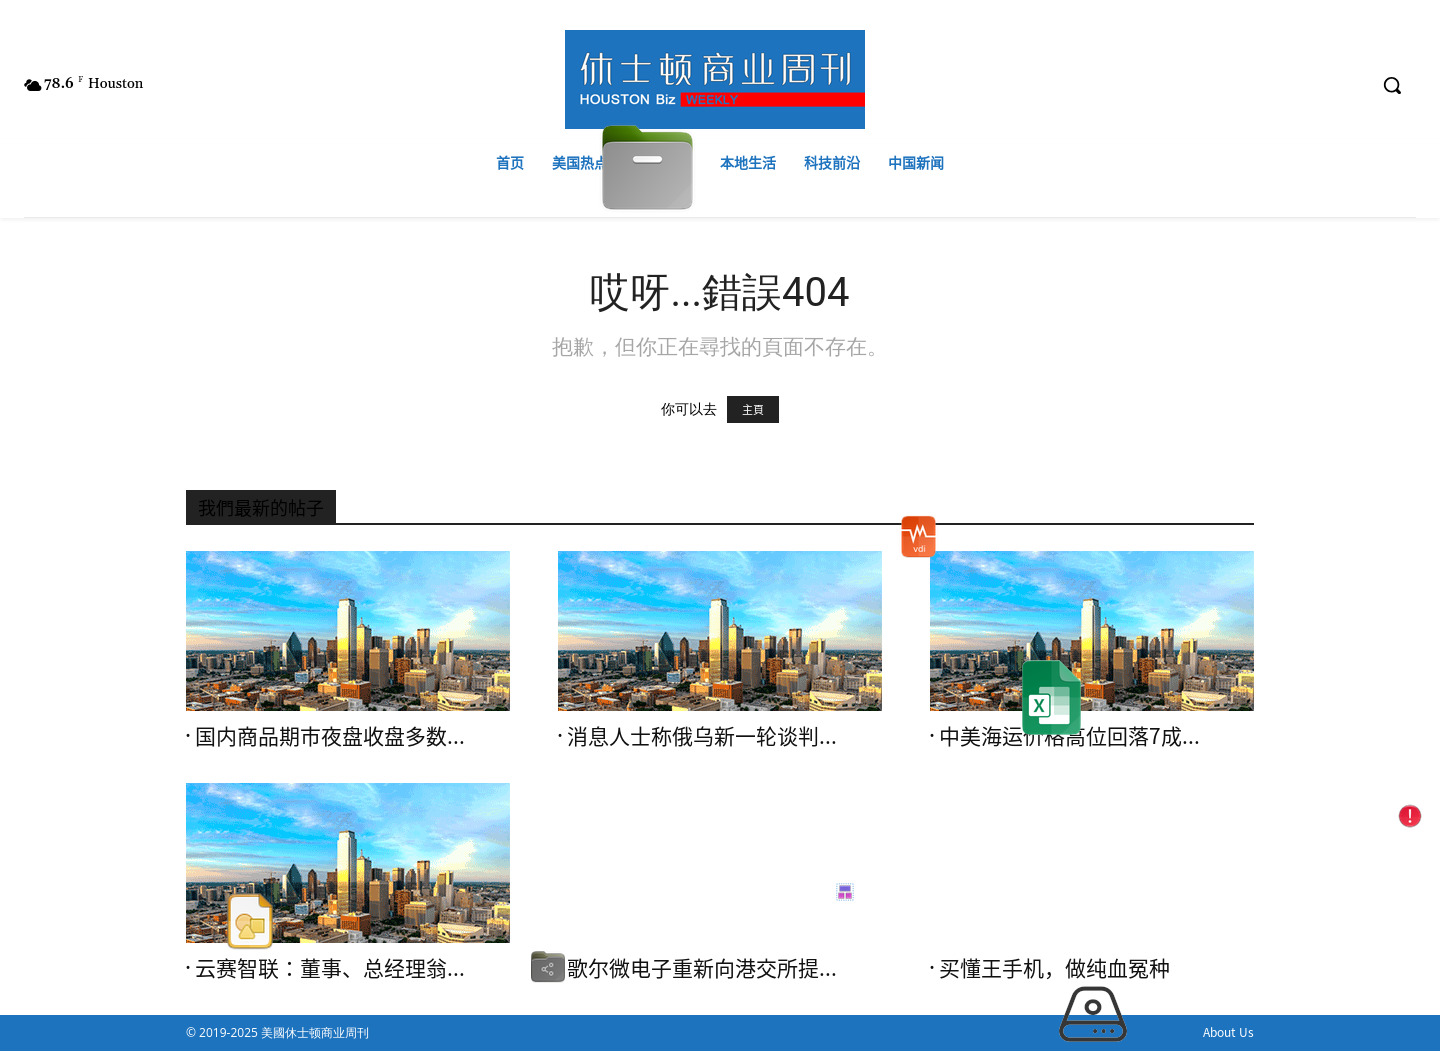 The image size is (1440, 1051). Describe the element at coordinates (918, 536) in the screenshot. I see `virtualbox virtual disk image file` at that location.